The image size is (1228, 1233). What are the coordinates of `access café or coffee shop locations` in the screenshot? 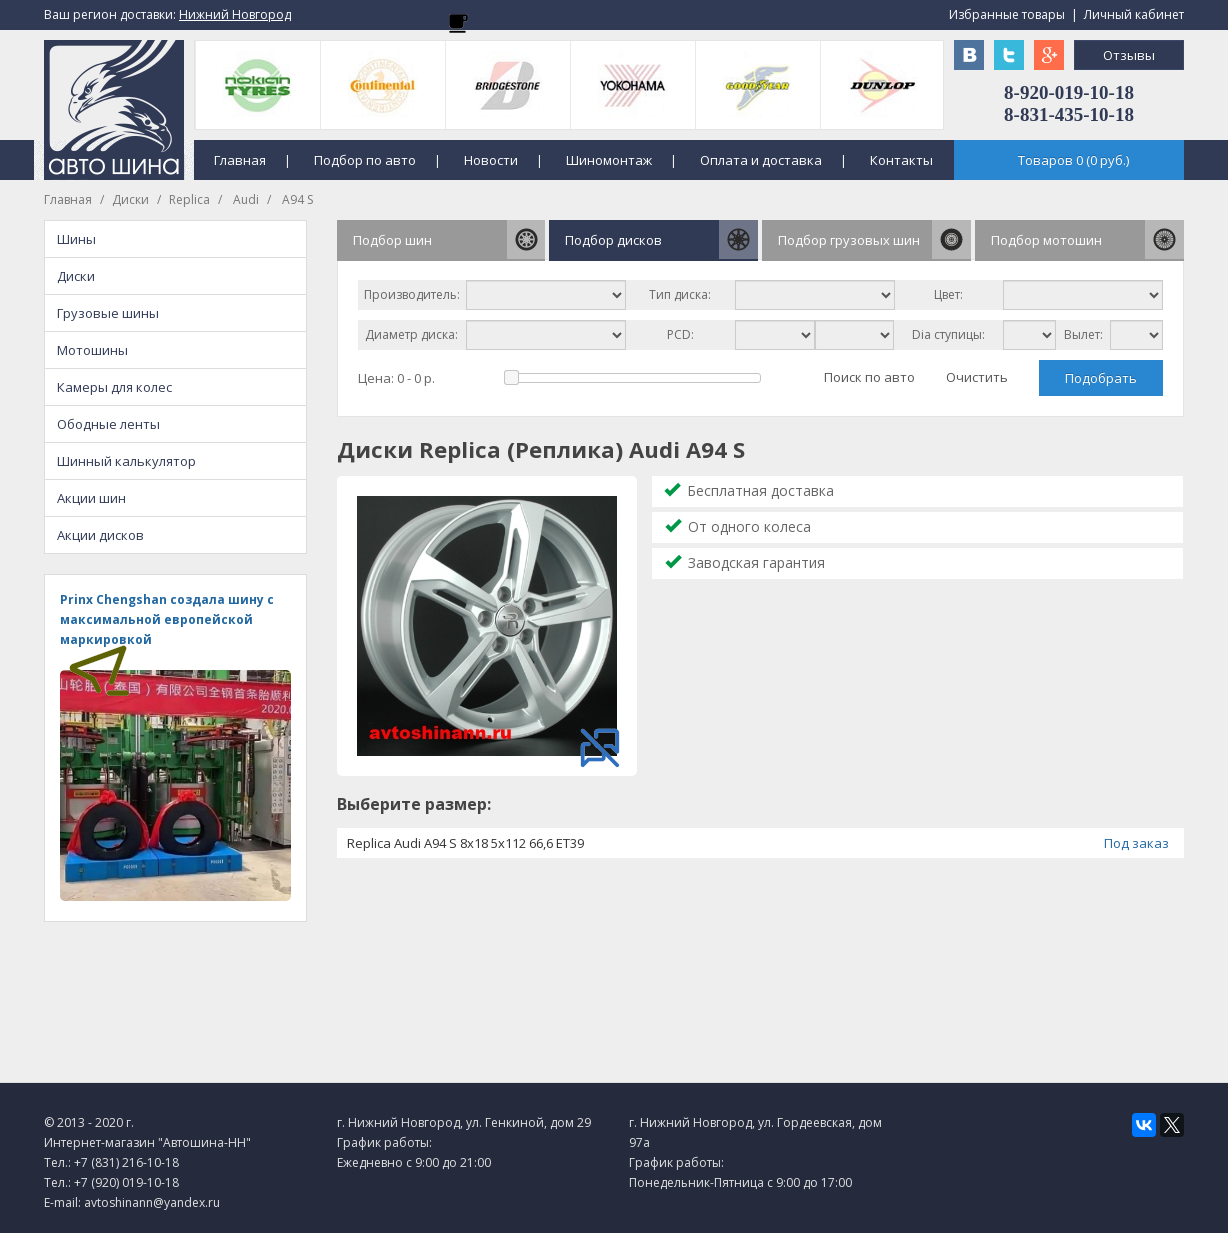 It's located at (457, 23).